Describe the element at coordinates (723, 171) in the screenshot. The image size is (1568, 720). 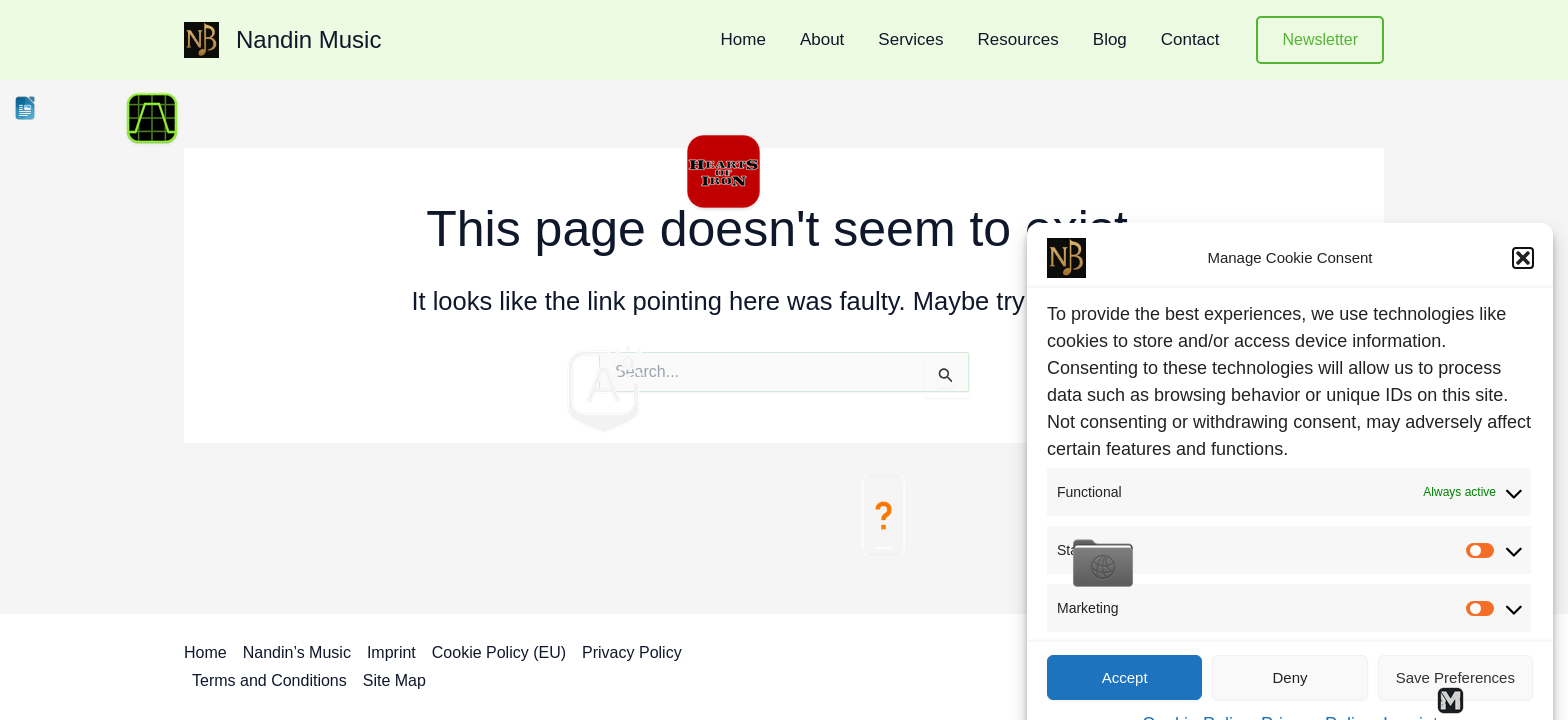
I see `launch Hearts of Iron game` at that location.